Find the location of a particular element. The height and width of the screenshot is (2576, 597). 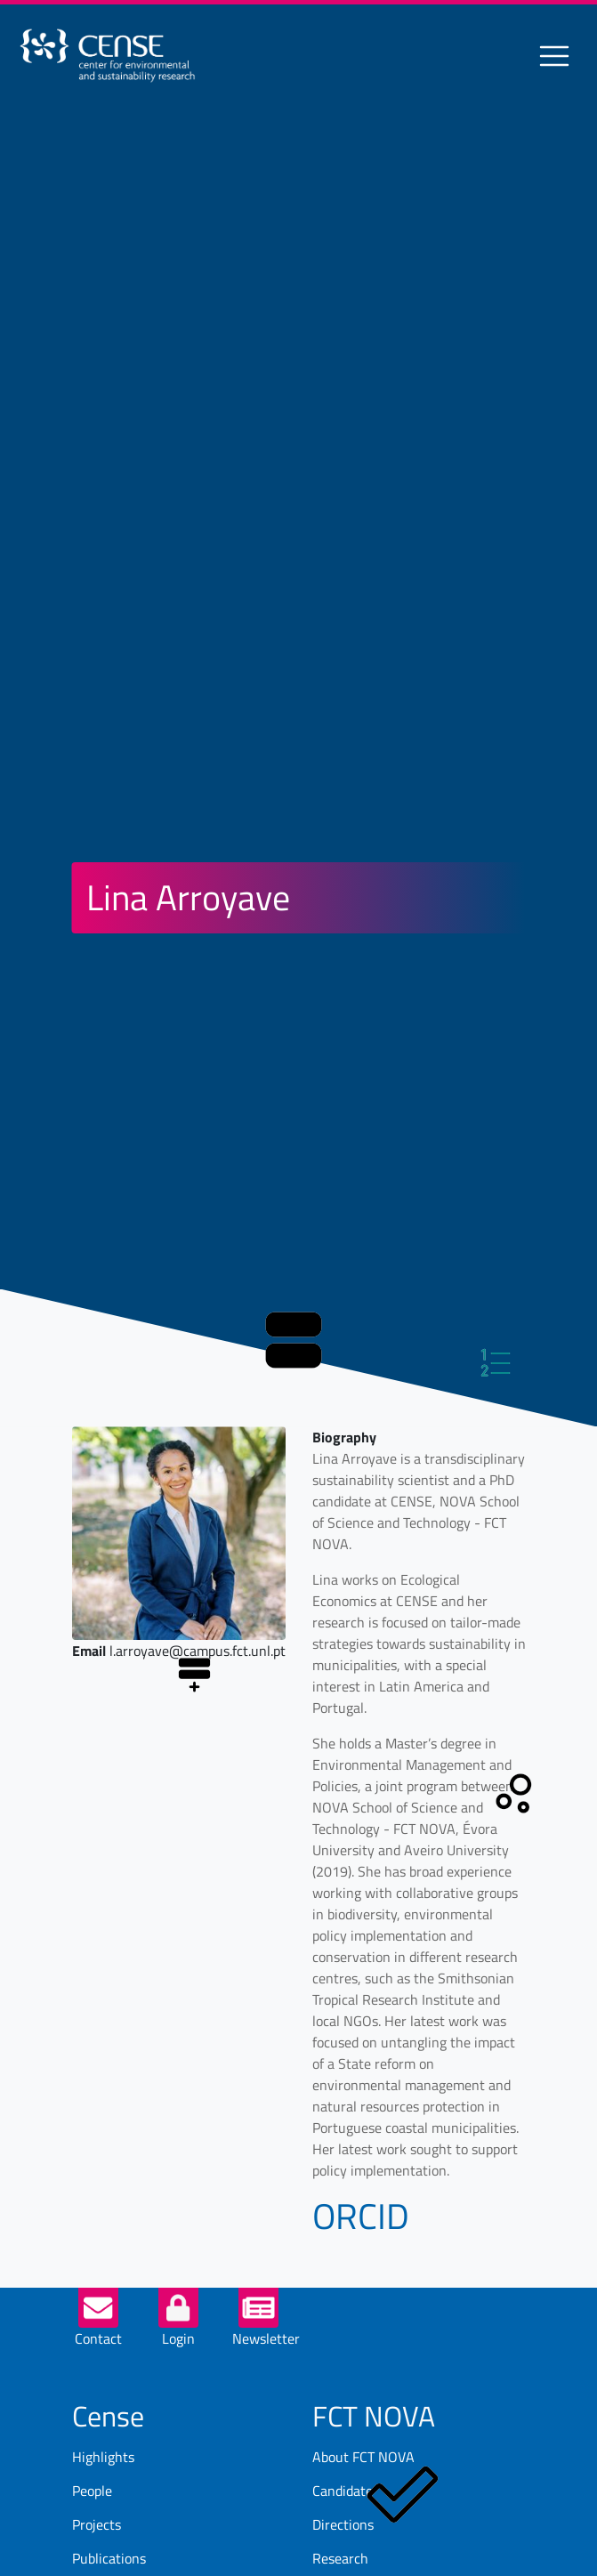

switch to list view is located at coordinates (294, 1340).